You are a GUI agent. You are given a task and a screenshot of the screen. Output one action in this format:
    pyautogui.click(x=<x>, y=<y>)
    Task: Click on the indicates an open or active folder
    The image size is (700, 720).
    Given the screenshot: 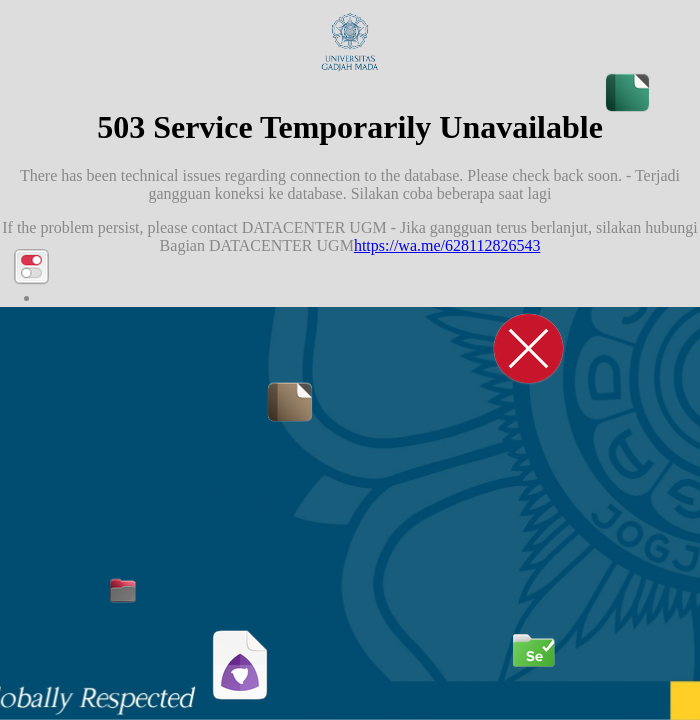 What is the action you would take?
    pyautogui.click(x=123, y=590)
    